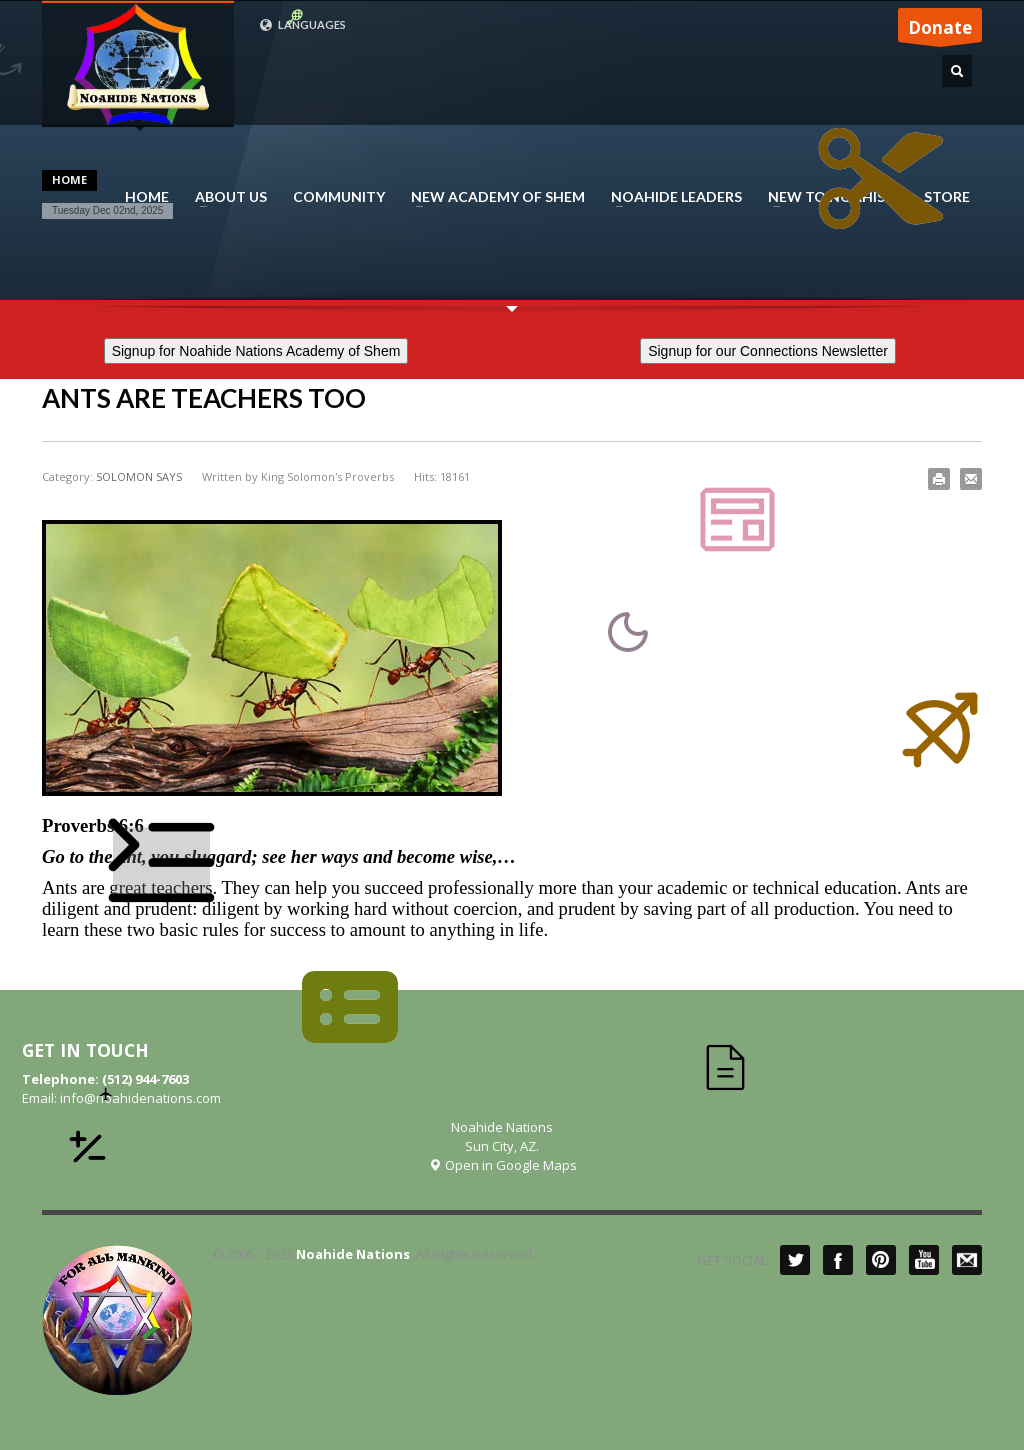  Describe the element at coordinates (725, 1067) in the screenshot. I see `view document or text file` at that location.